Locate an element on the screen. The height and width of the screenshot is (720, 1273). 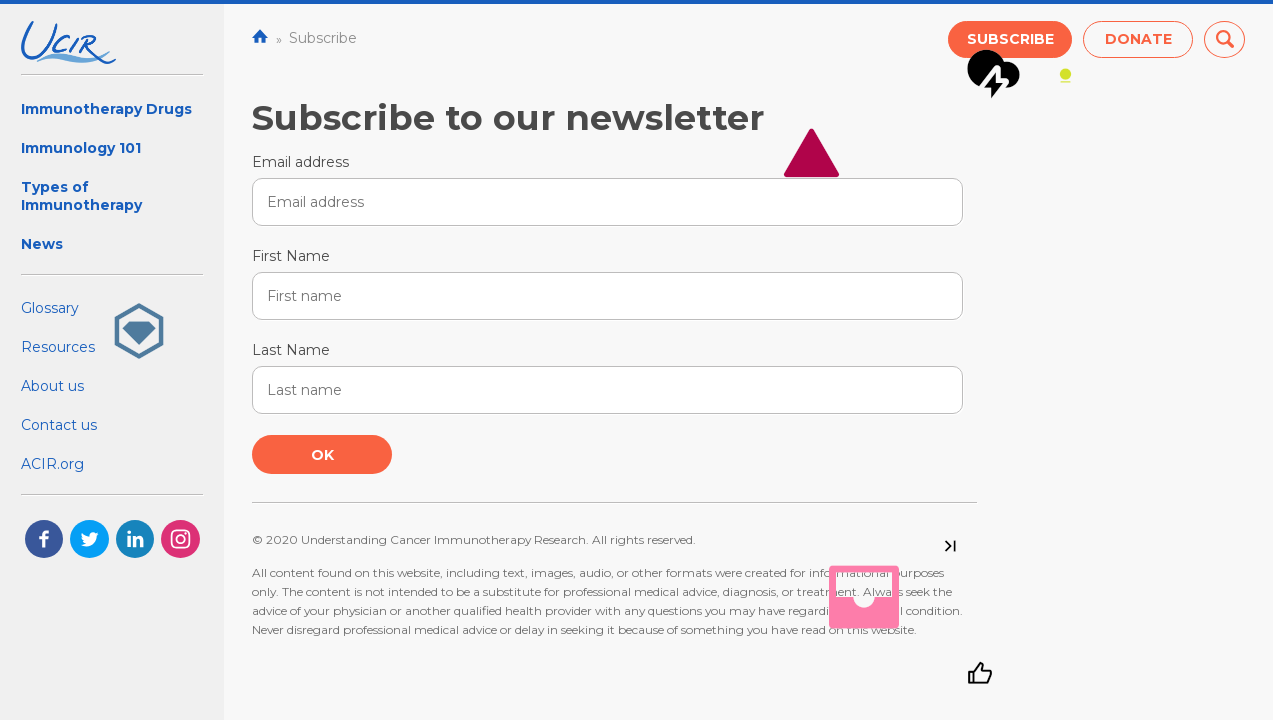
like or upvote content is located at coordinates (980, 674).